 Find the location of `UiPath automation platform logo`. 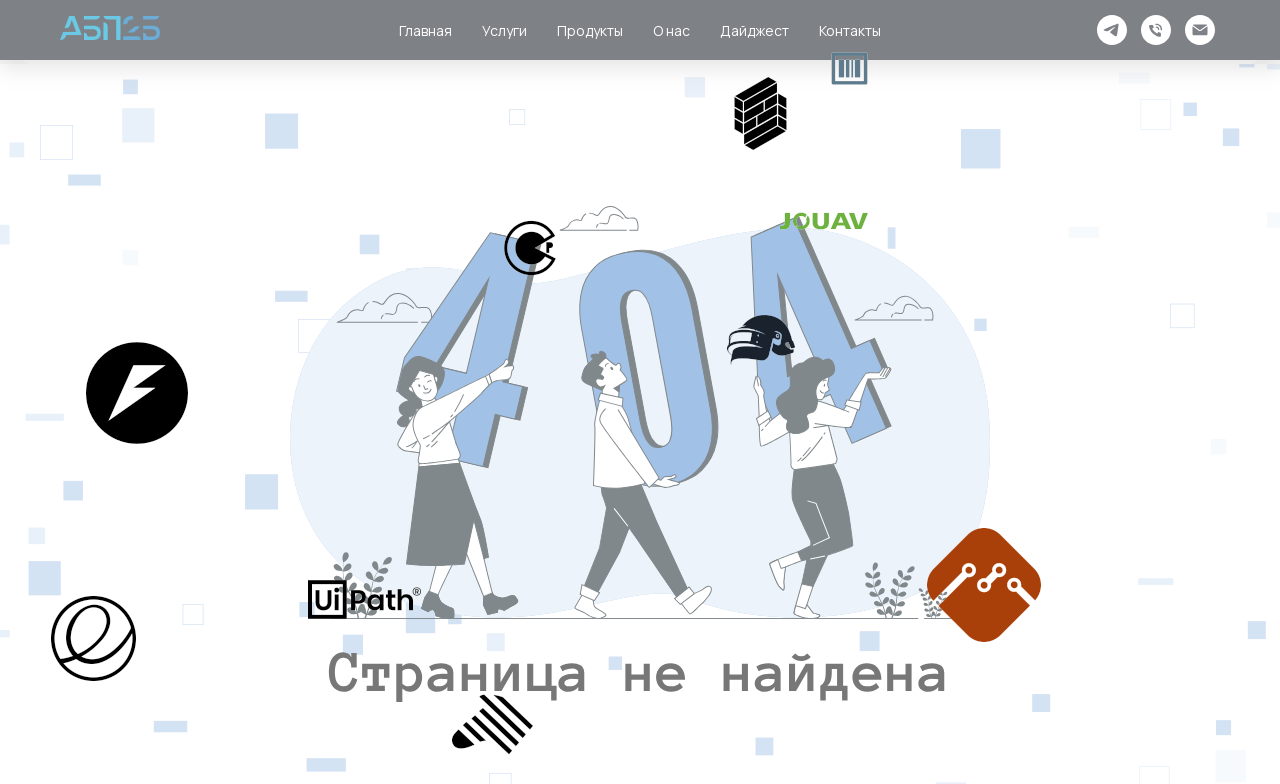

UiPath automation platform logo is located at coordinates (364, 599).